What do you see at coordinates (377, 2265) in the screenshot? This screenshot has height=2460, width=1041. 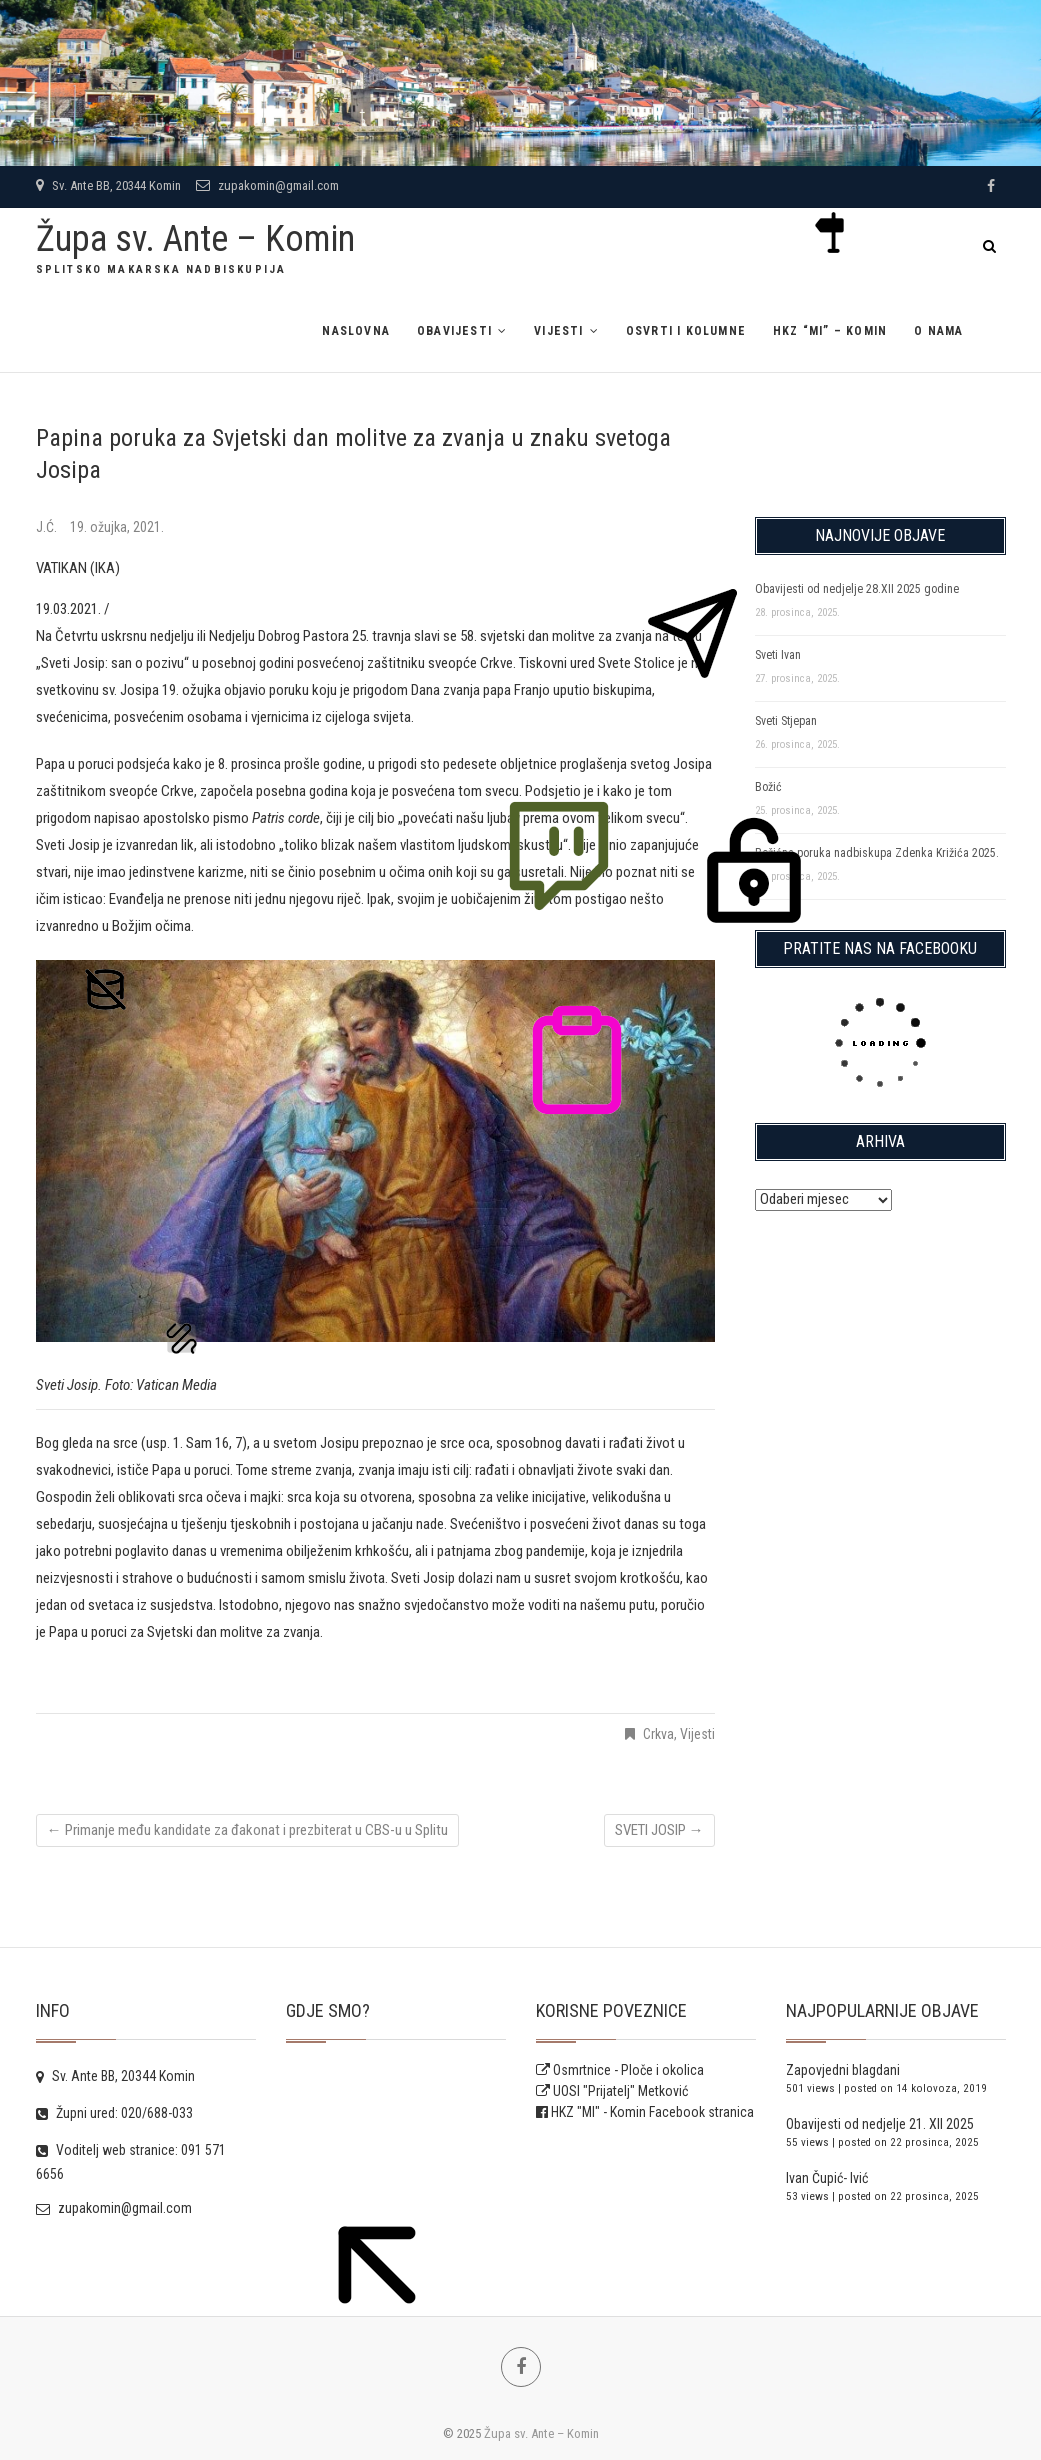 I see `navigate back to previous screen` at bounding box center [377, 2265].